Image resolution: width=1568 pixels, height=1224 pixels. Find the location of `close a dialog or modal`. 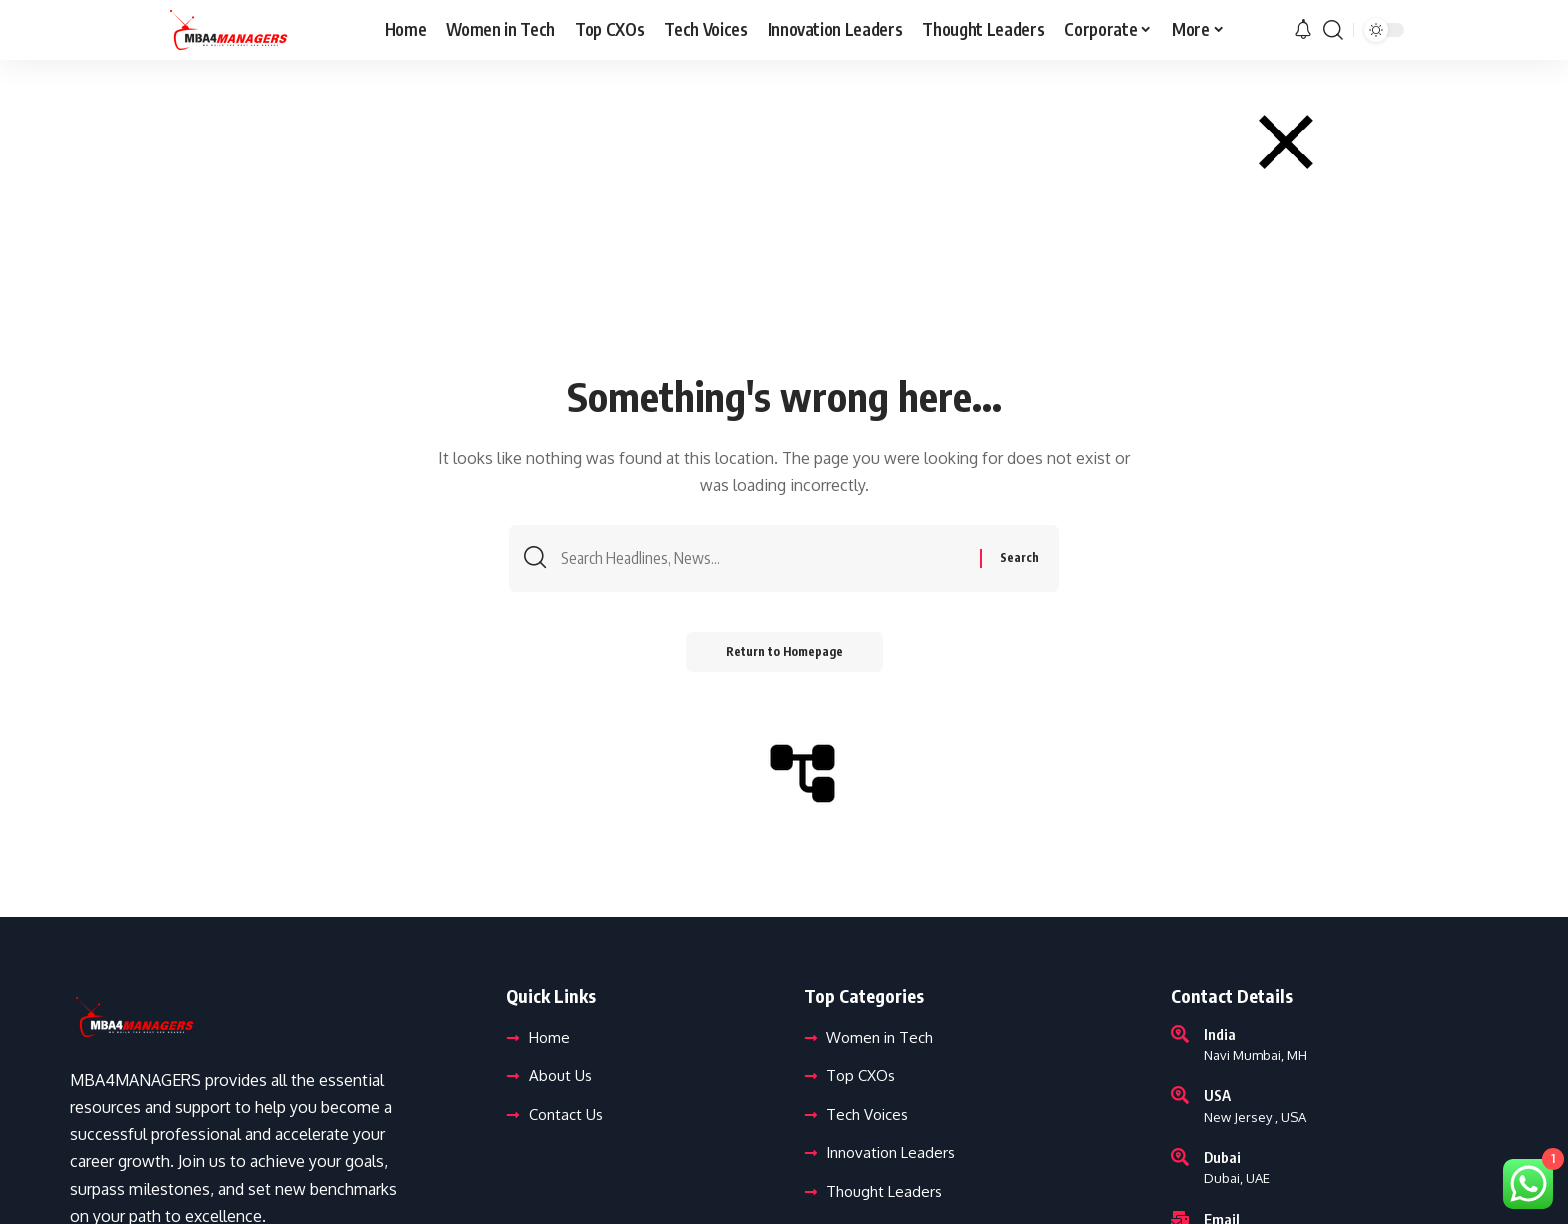

close a dialog or modal is located at coordinates (1286, 142).